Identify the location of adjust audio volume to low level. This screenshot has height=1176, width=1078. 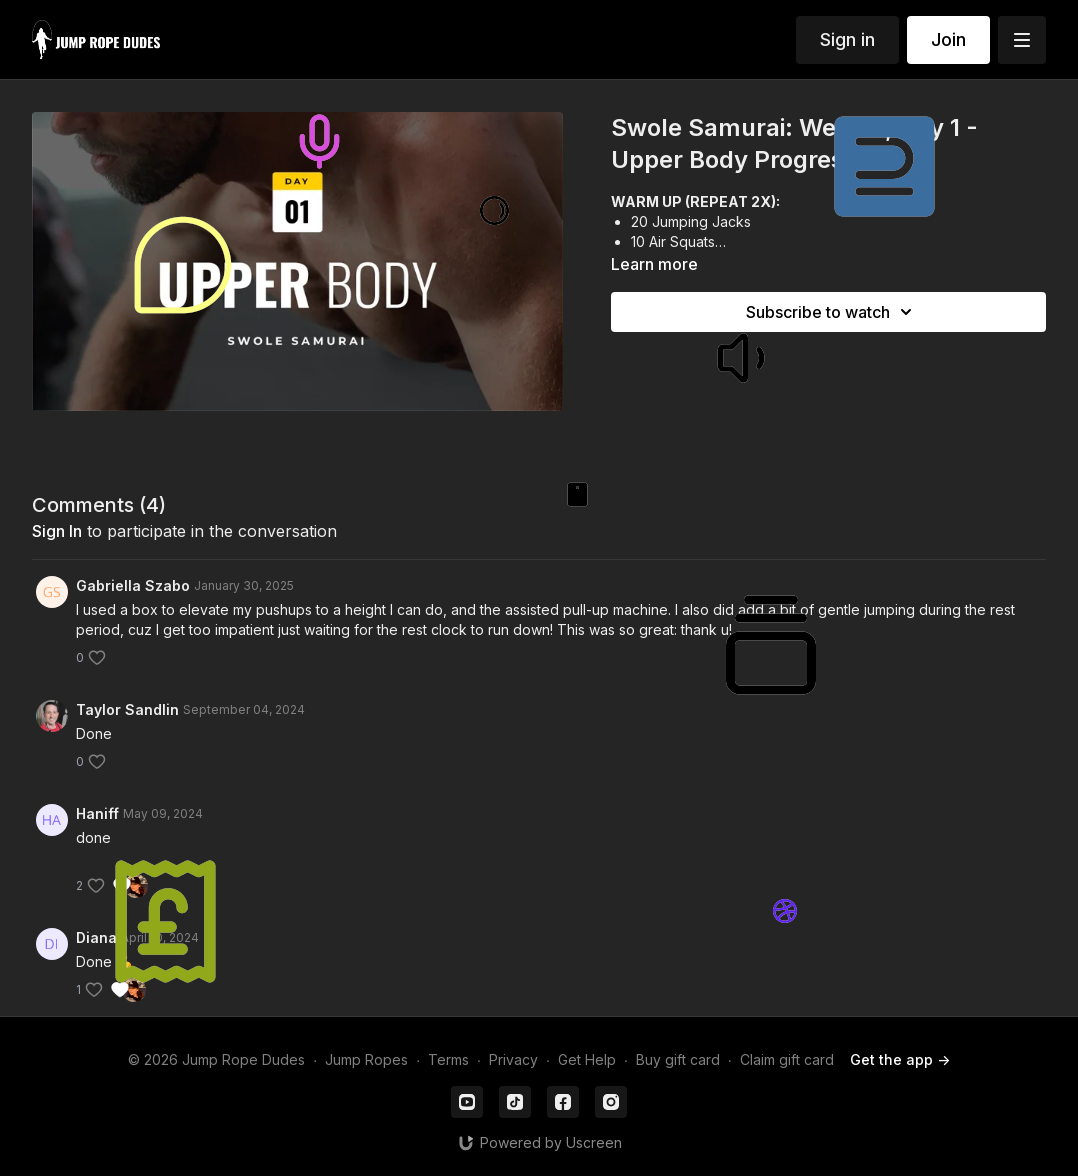
(748, 358).